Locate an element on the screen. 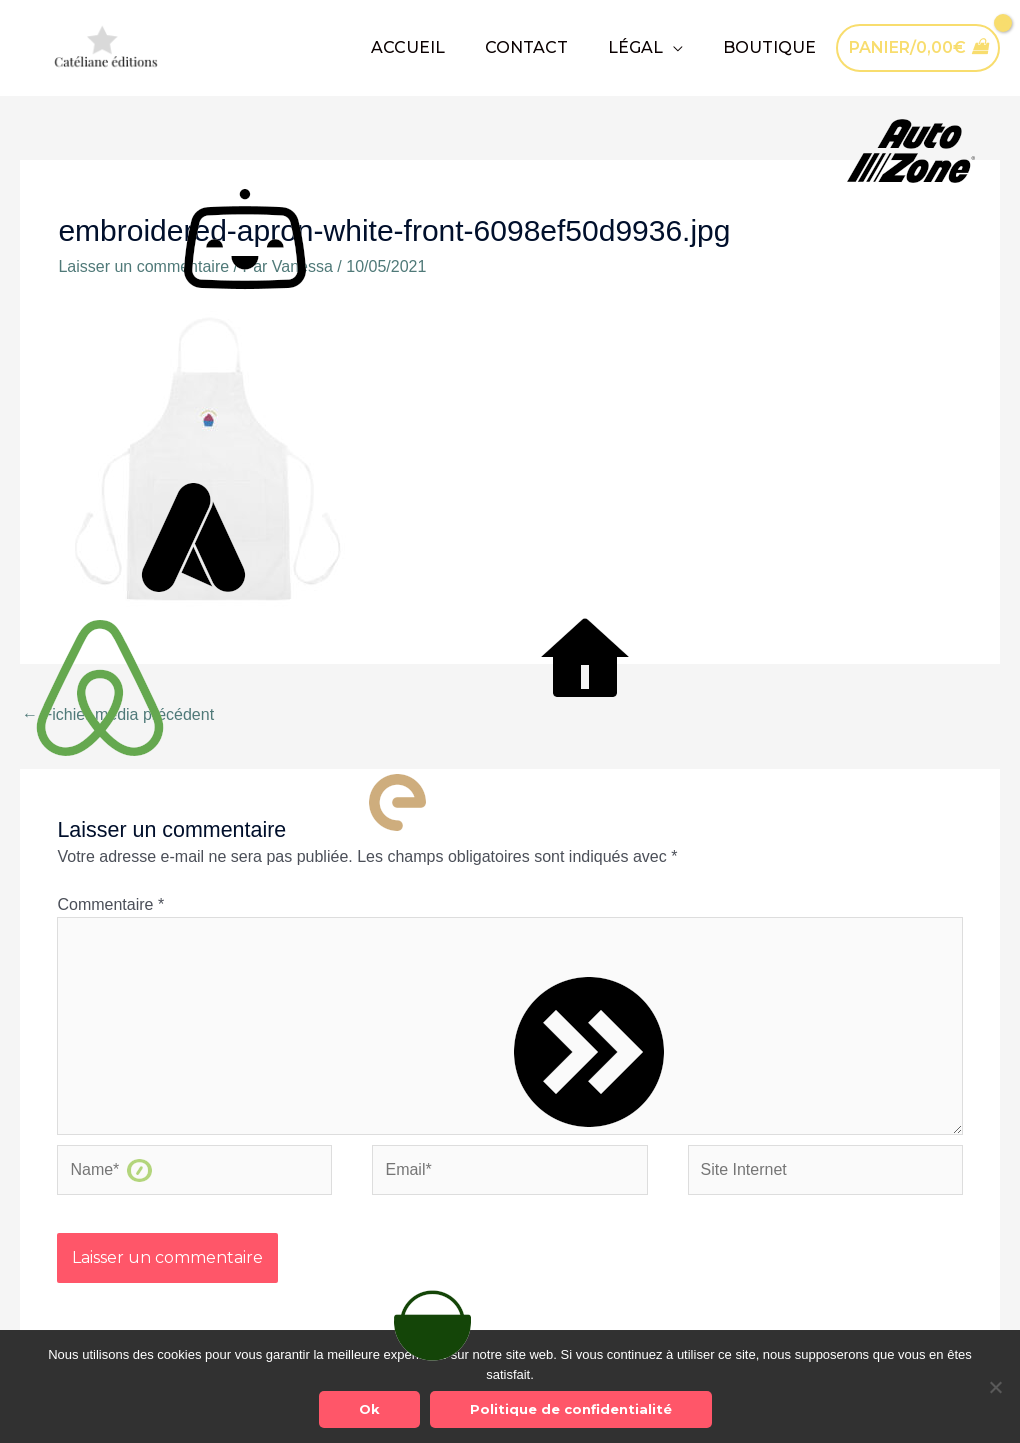 The image size is (1020, 1443). esbuild JavaScript bundler logo is located at coordinates (589, 1052).